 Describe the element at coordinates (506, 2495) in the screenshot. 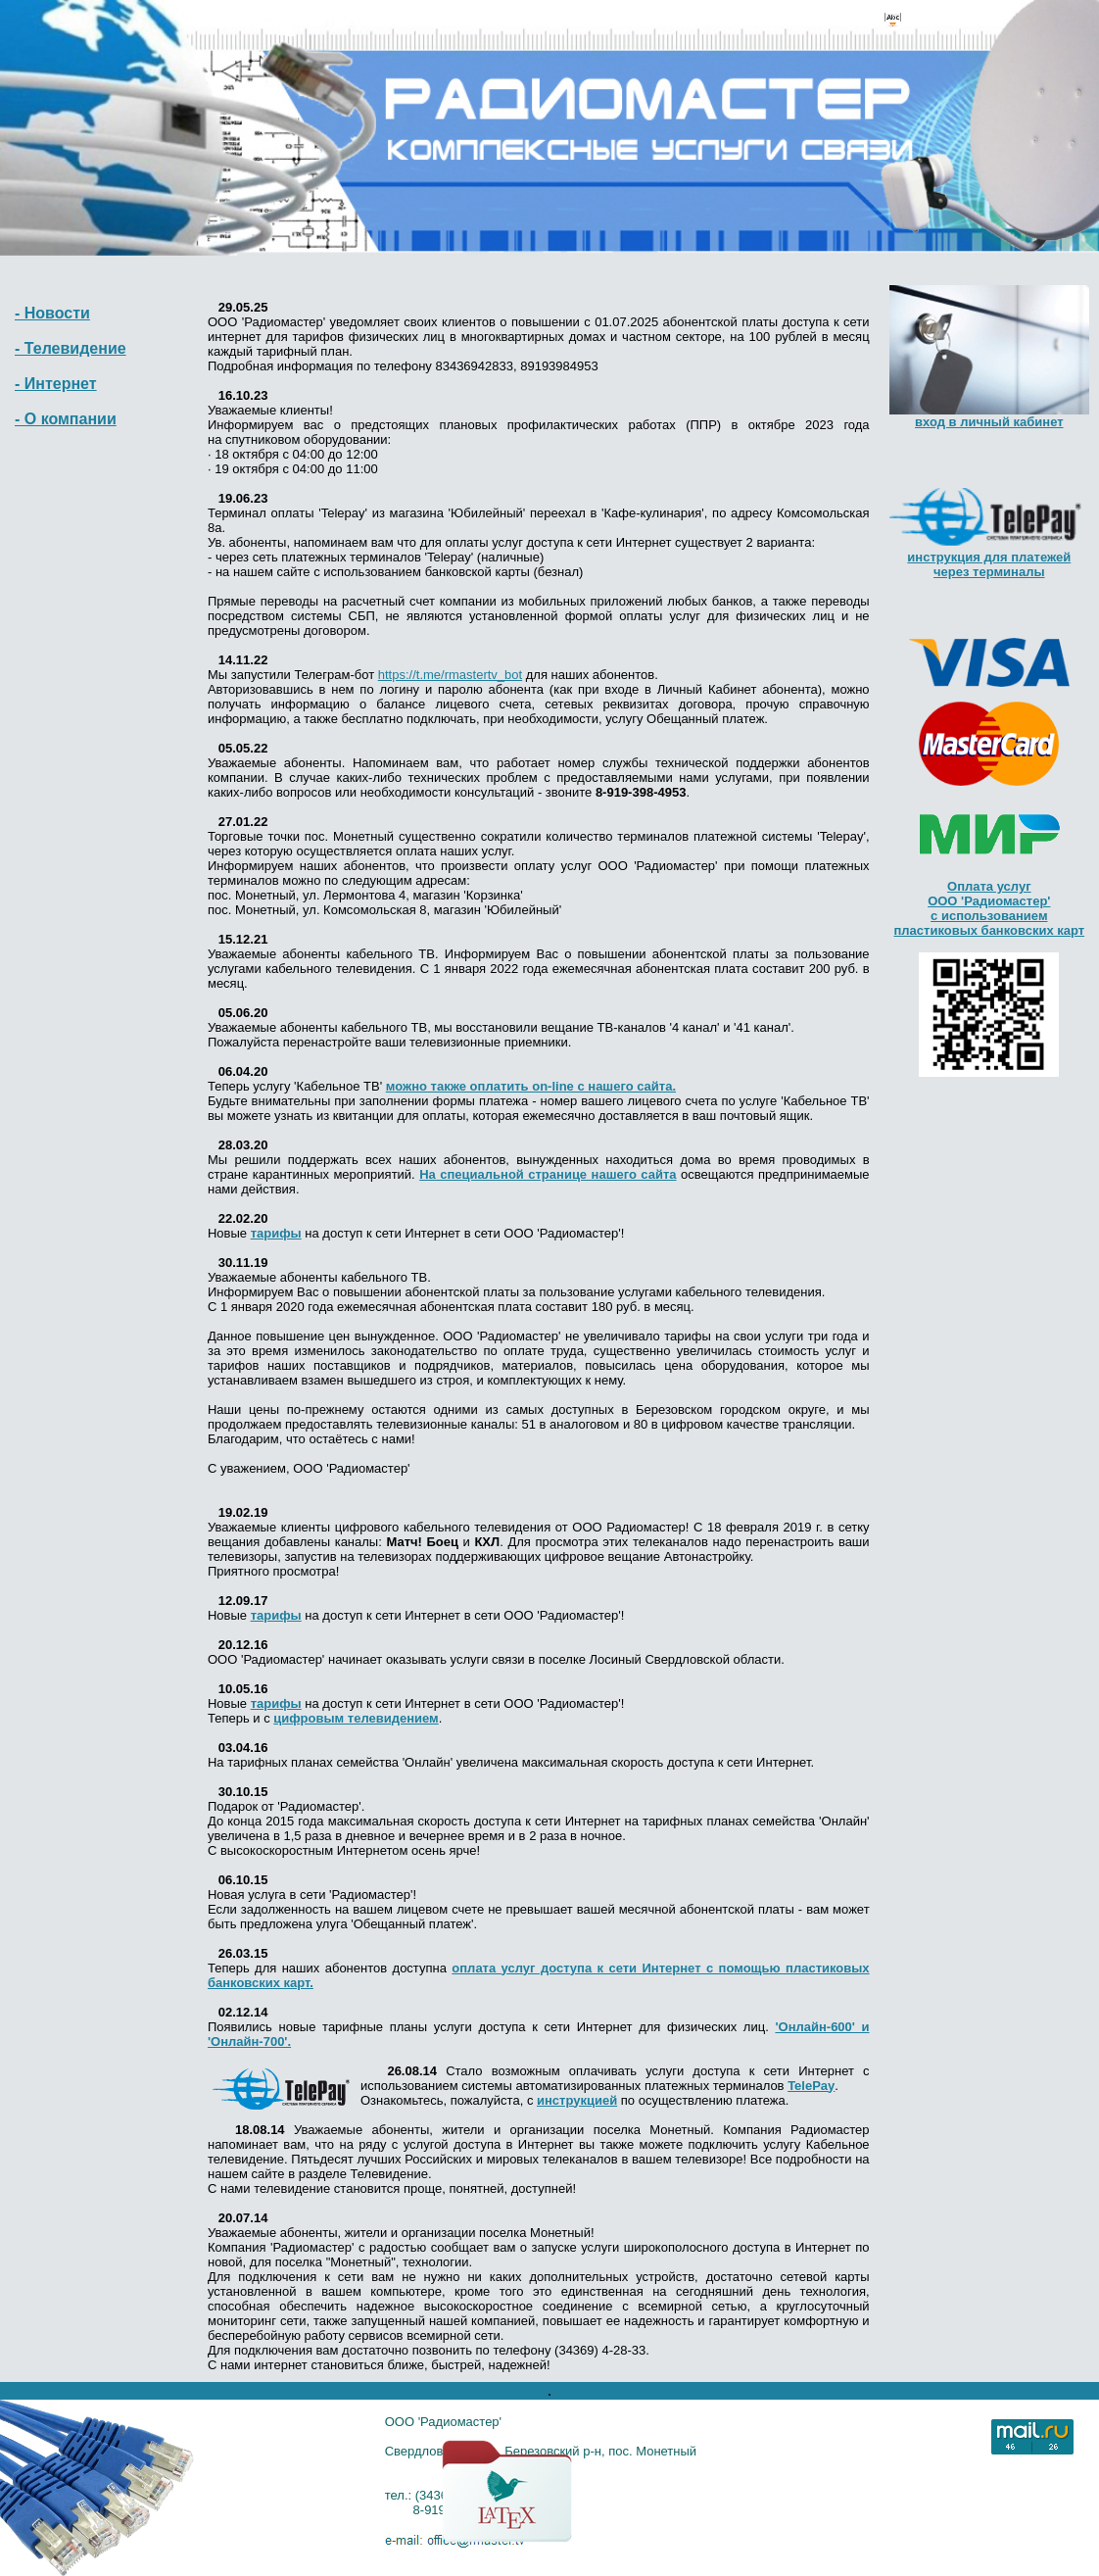

I see `open folder containing LaTeX documents` at that location.